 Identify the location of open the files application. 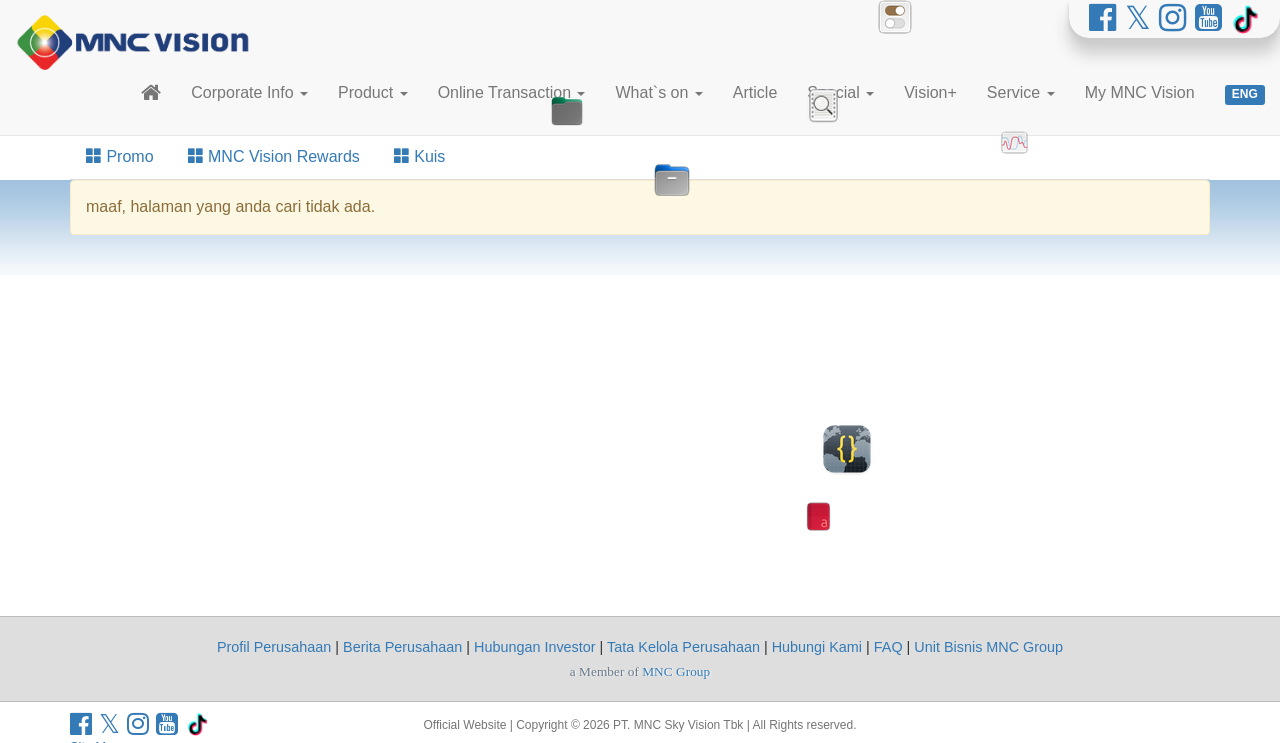
(672, 180).